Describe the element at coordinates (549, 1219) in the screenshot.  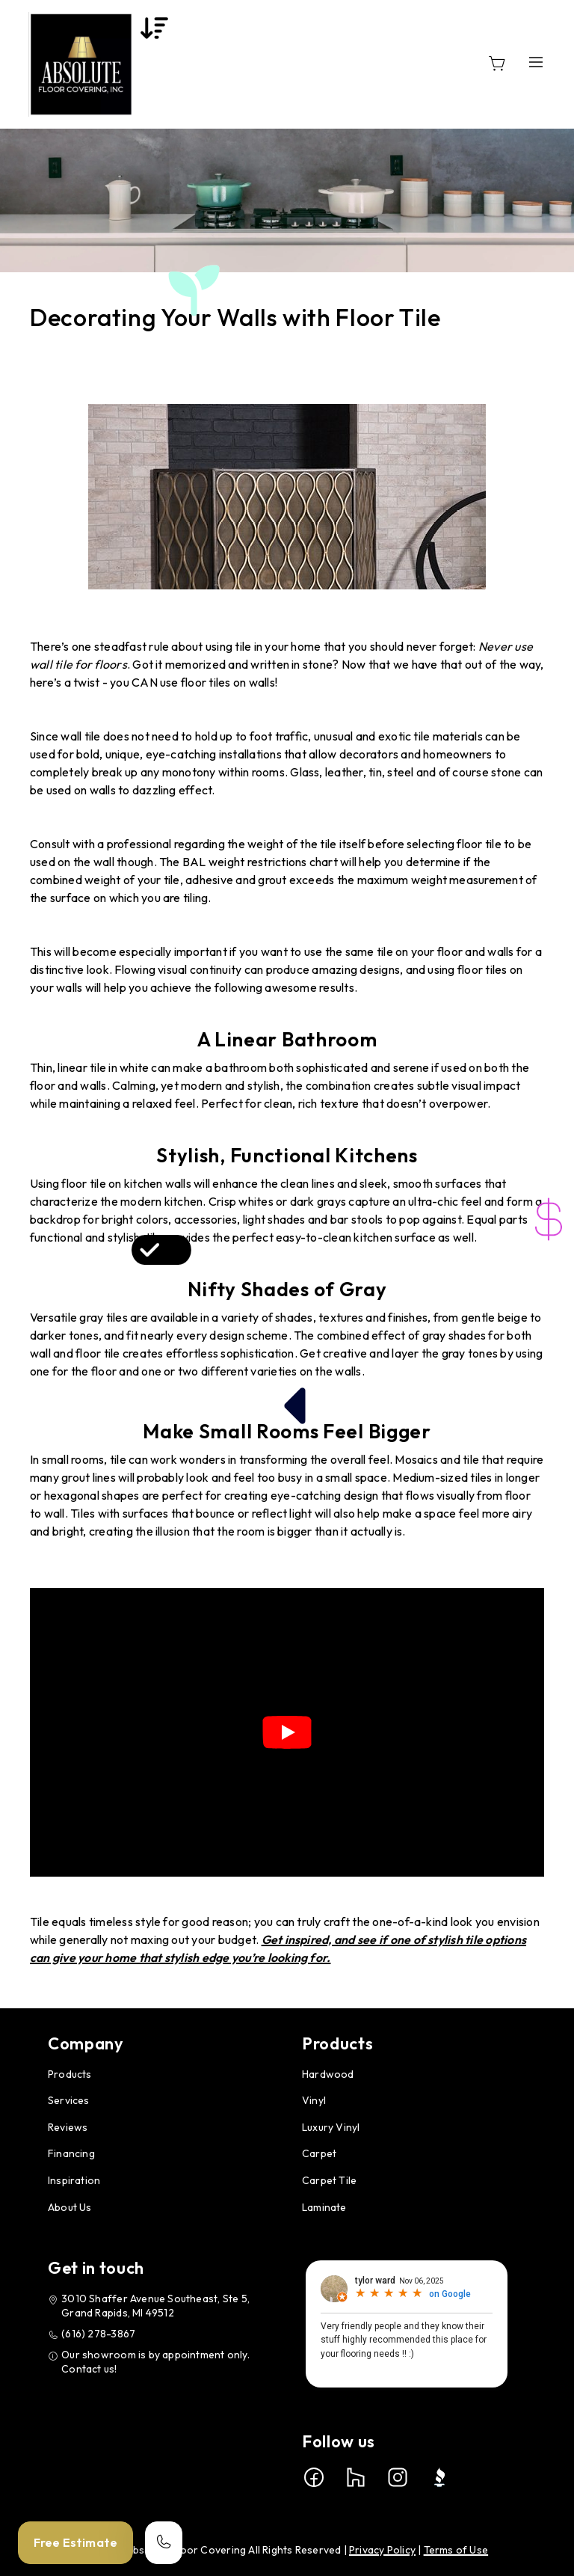
I see `view pricing or payment options` at that location.